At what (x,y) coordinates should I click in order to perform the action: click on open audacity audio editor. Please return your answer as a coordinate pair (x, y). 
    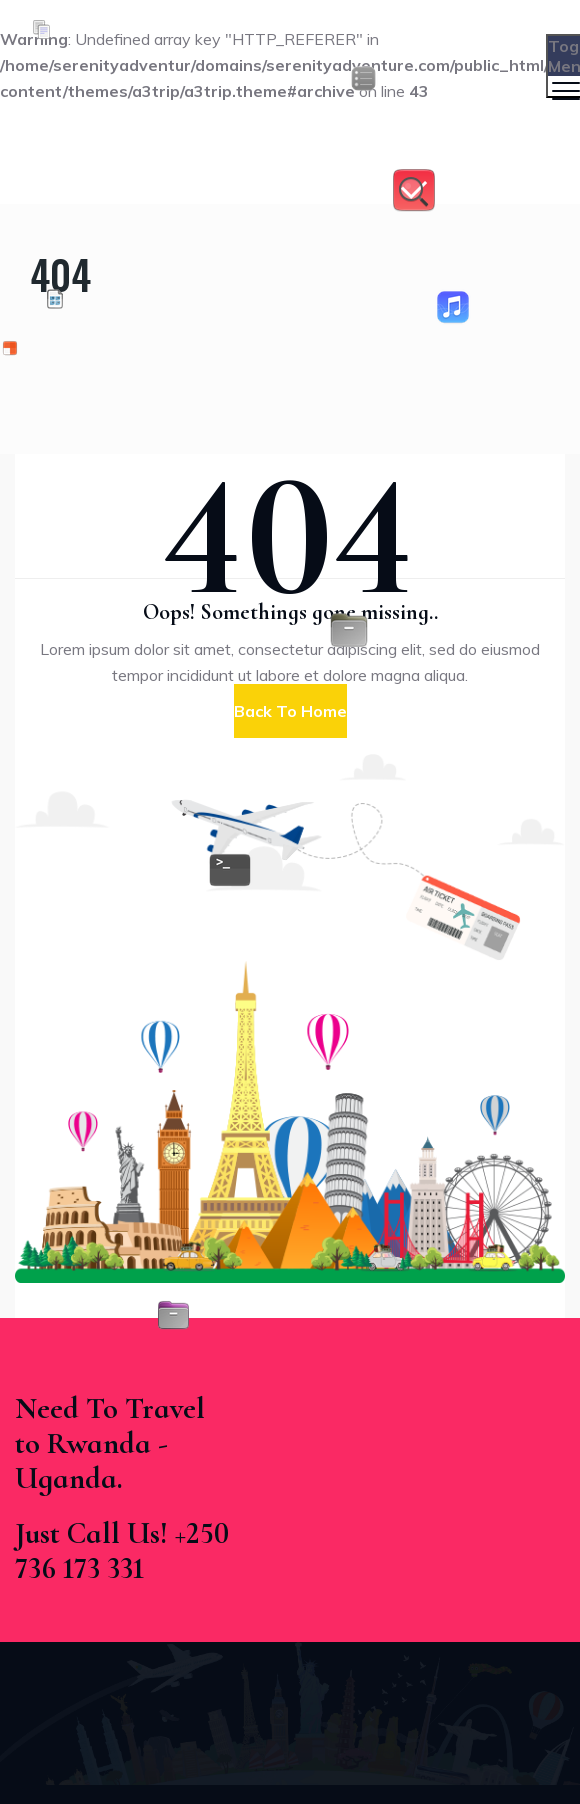
    Looking at the image, I should click on (453, 307).